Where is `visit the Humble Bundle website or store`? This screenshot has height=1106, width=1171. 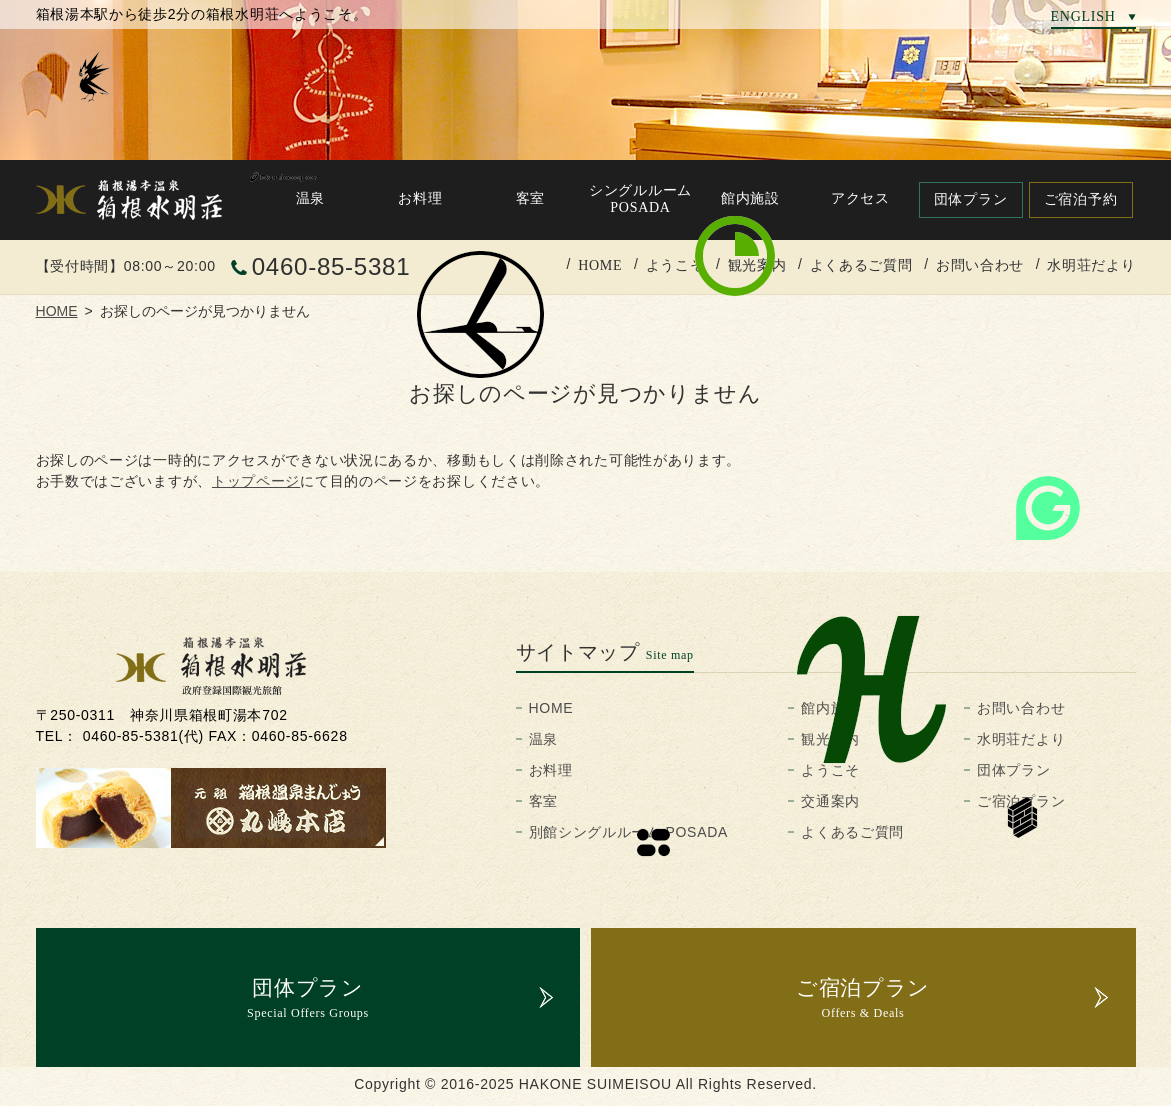
visit the Humble Bundle website or store is located at coordinates (871, 689).